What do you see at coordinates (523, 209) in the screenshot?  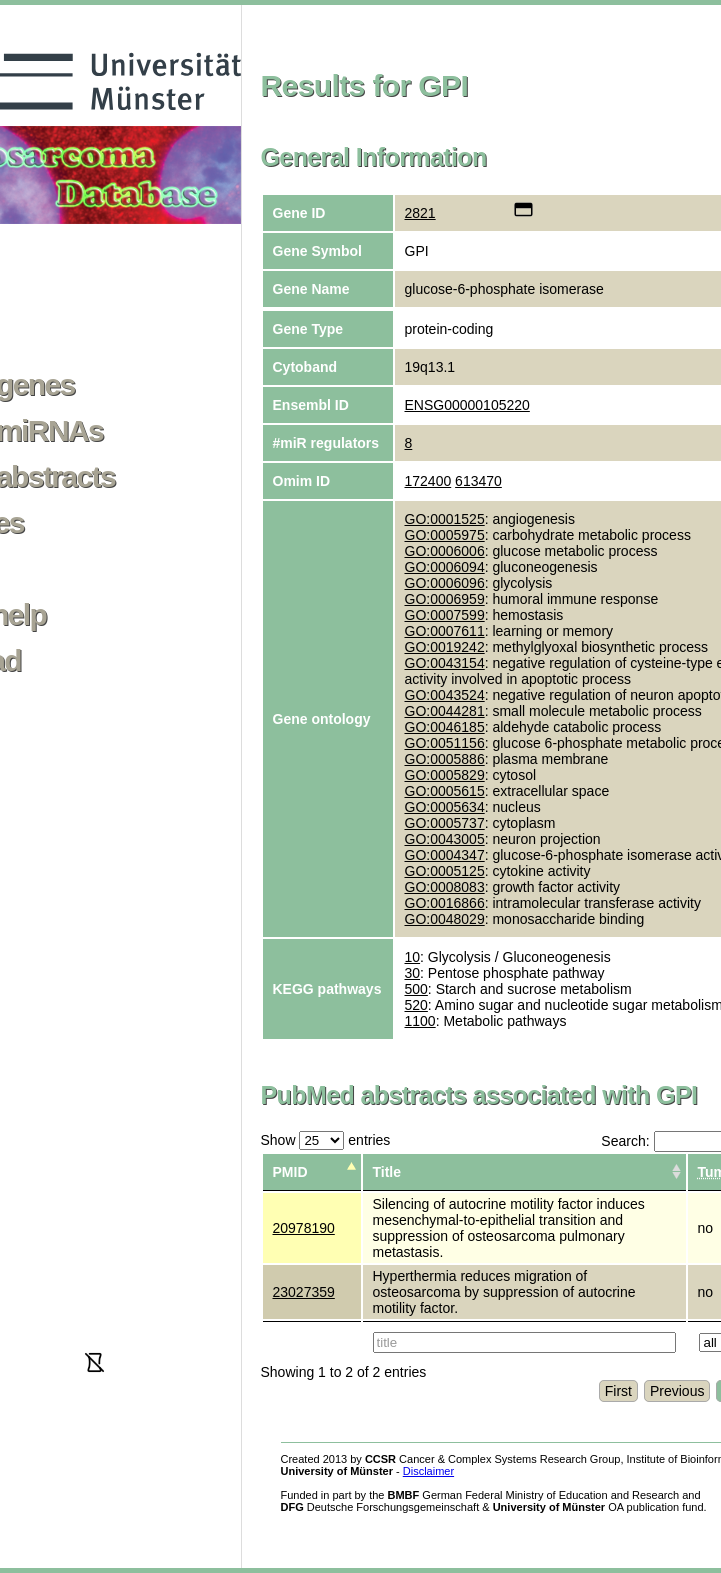 I see `maximize window to full screen` at bounding box center [523, 209].